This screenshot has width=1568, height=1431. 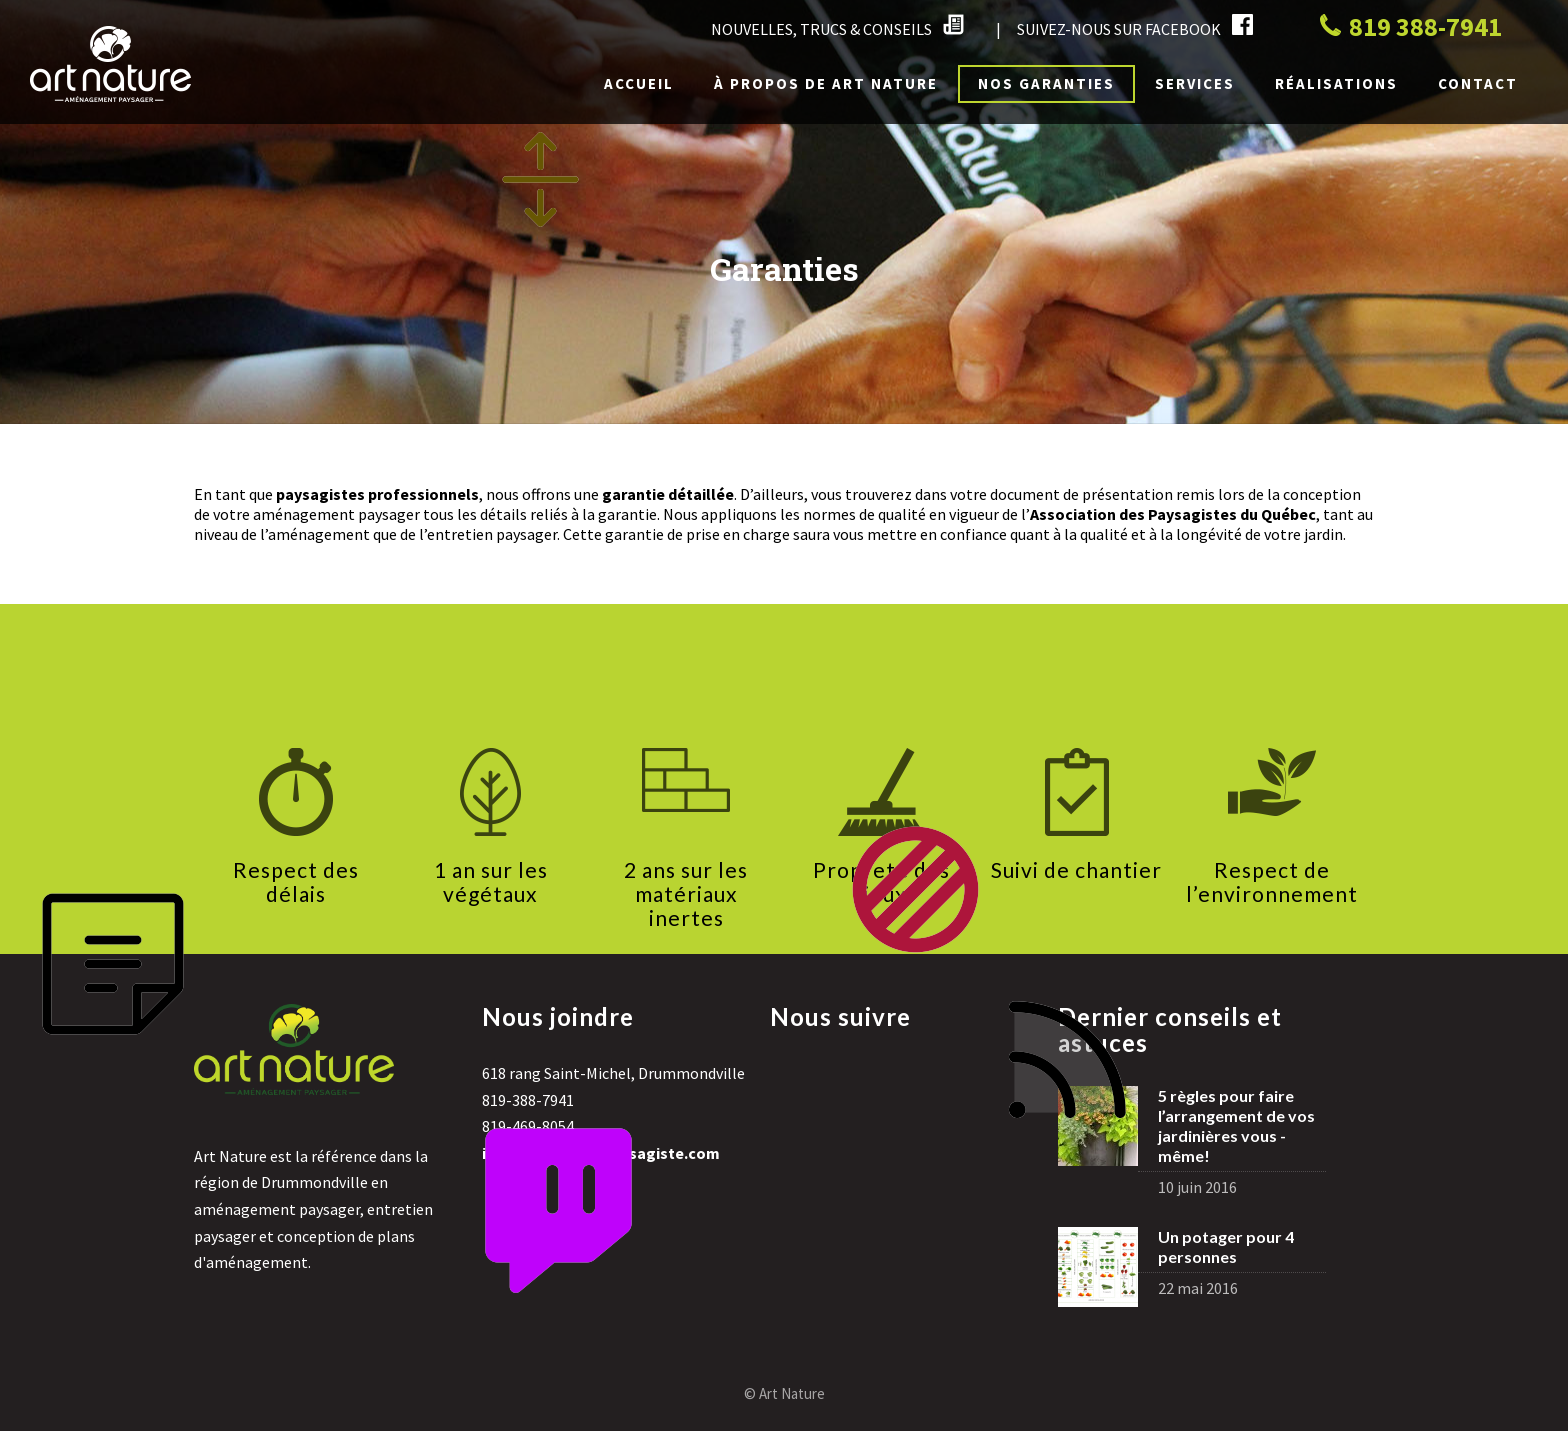 I want to click on create a new note, so click(x=113, y=964).